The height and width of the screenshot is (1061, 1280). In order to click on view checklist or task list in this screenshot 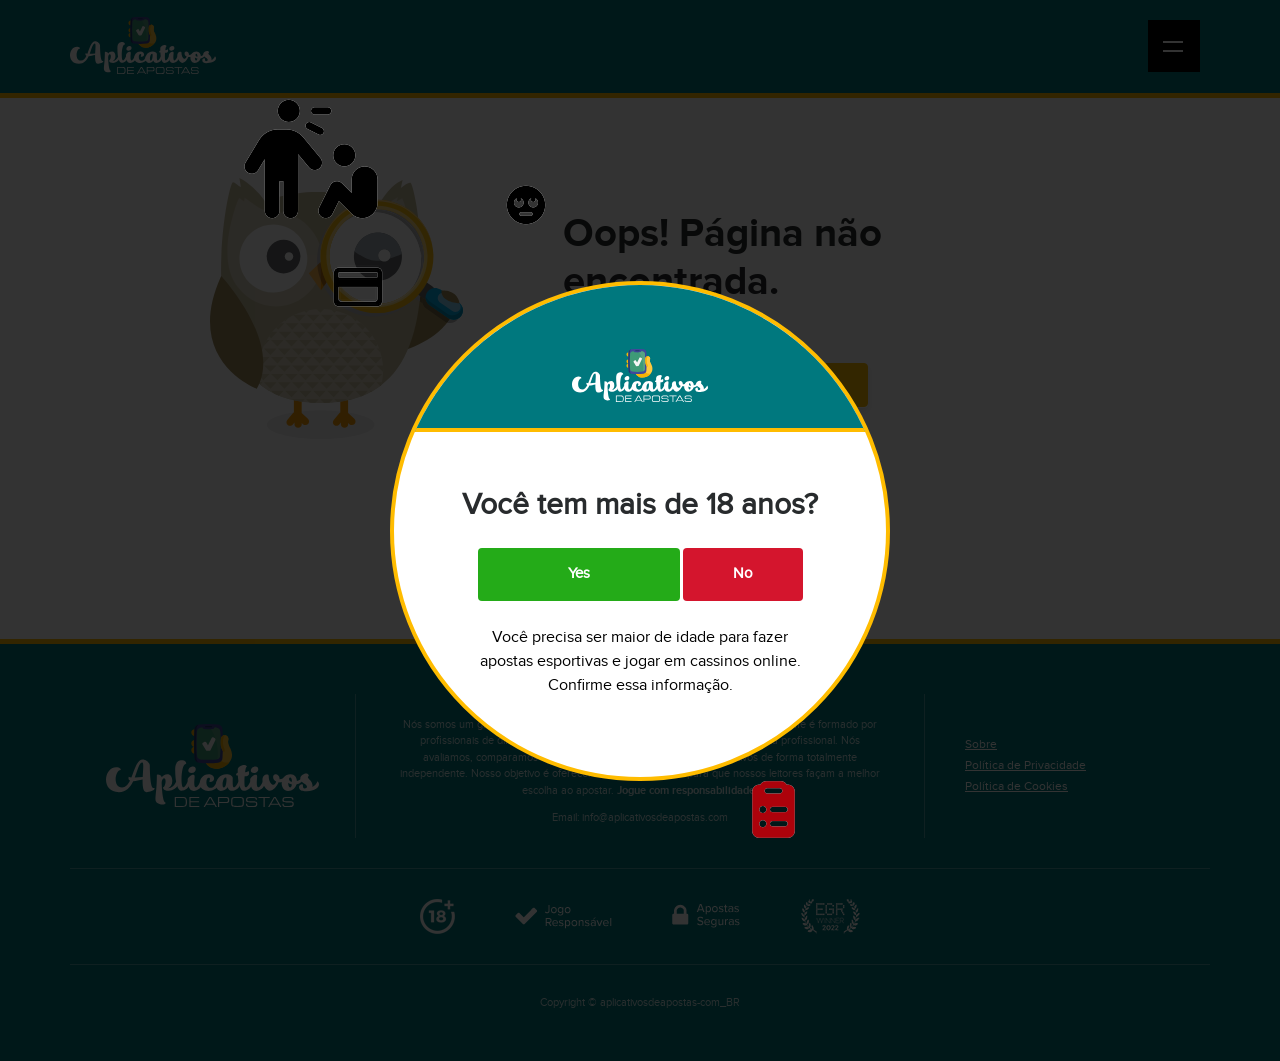, I will do `click(773, 809)`.